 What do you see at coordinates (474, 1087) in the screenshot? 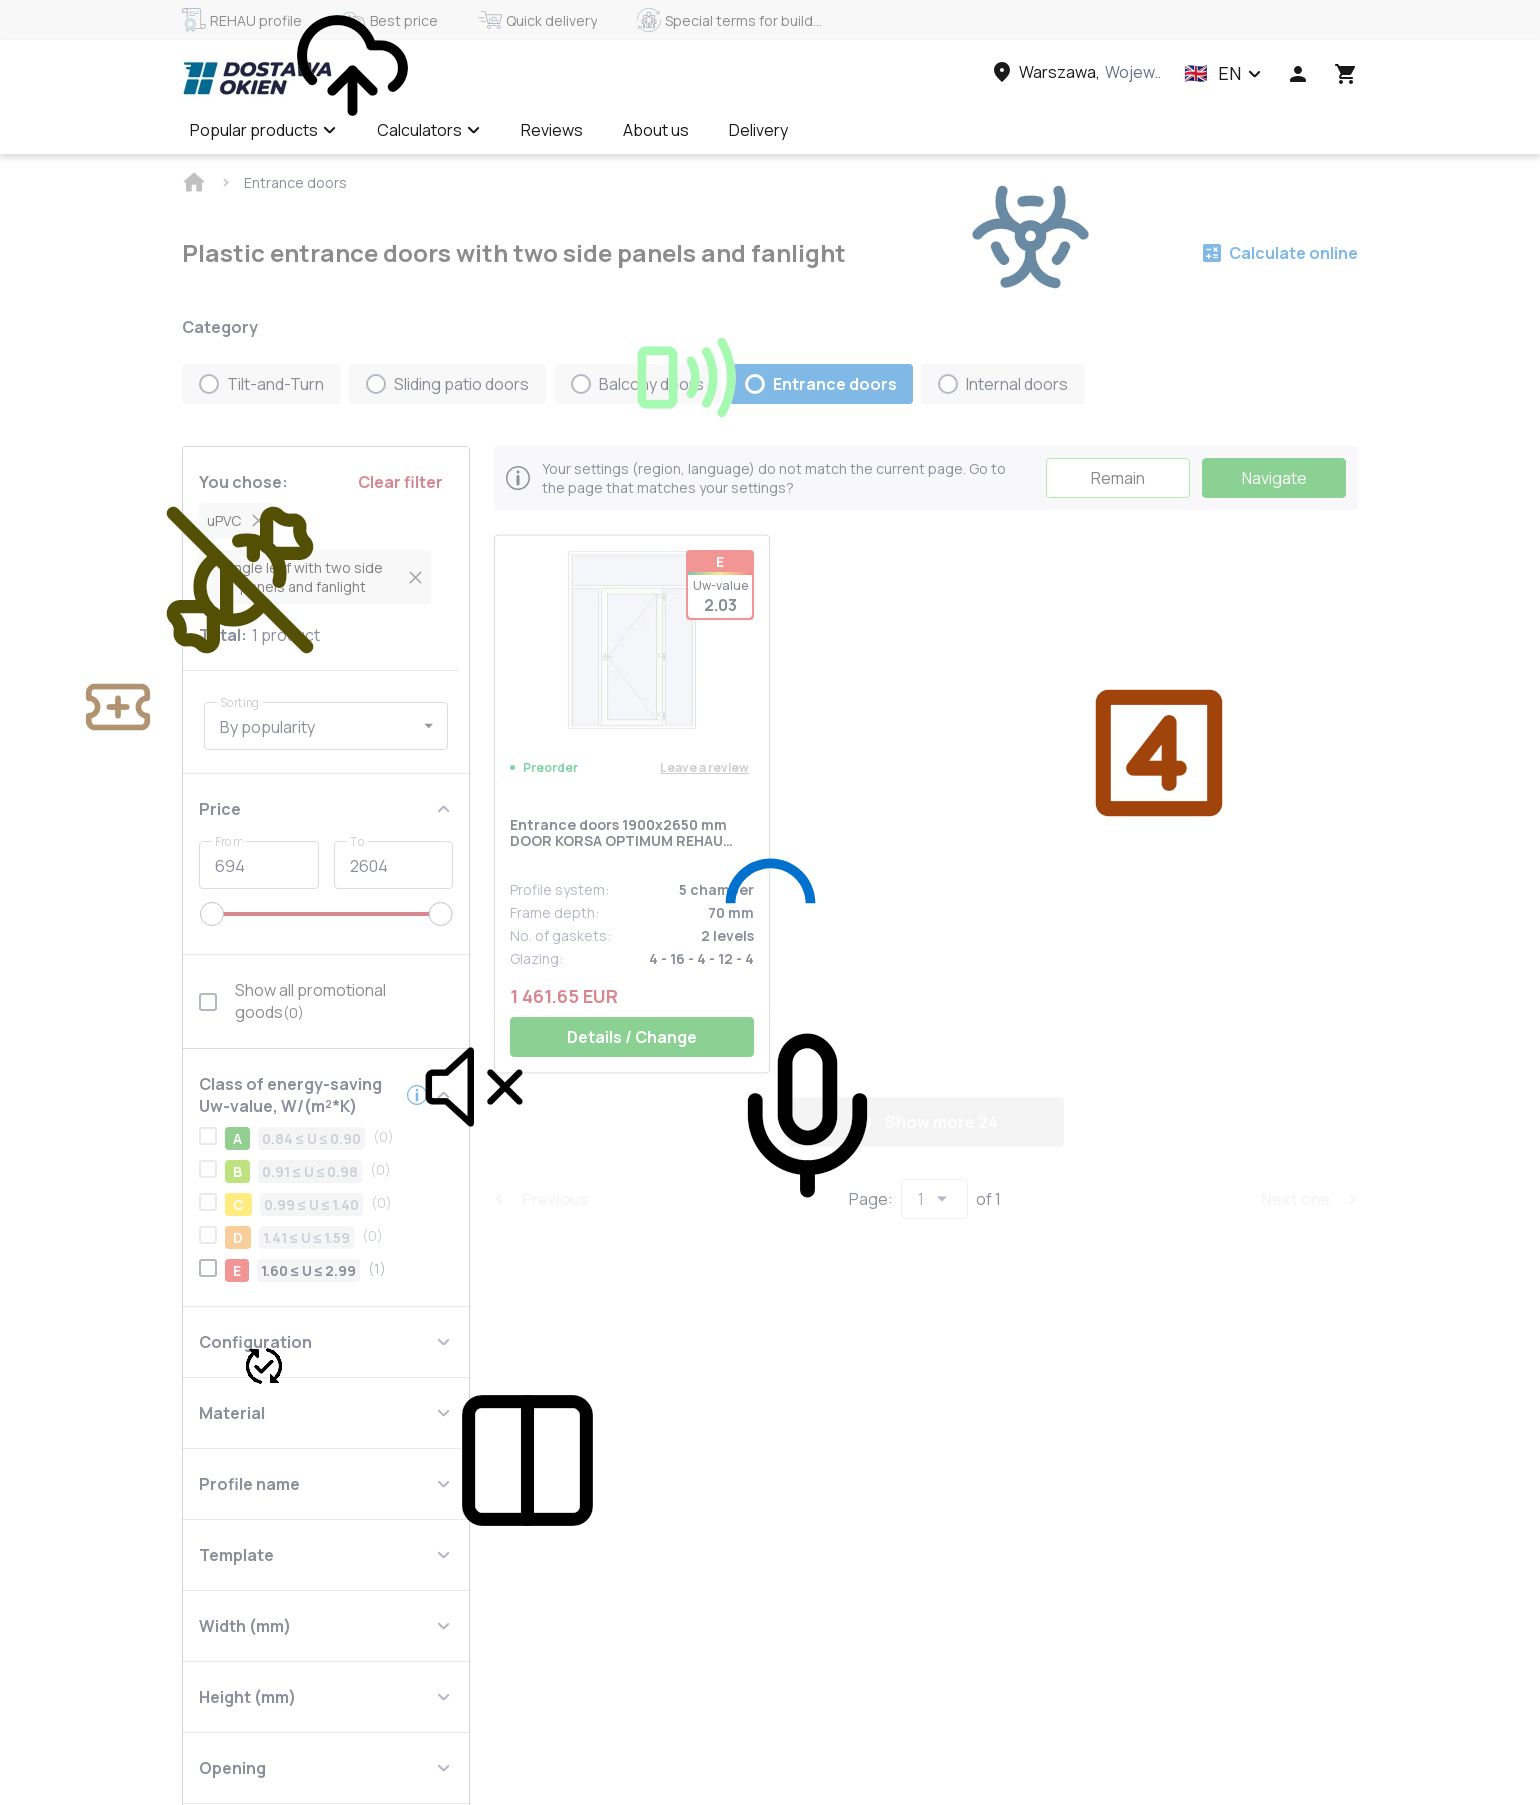
I see `mute audio or sound` at bounding box center [474, 1087].